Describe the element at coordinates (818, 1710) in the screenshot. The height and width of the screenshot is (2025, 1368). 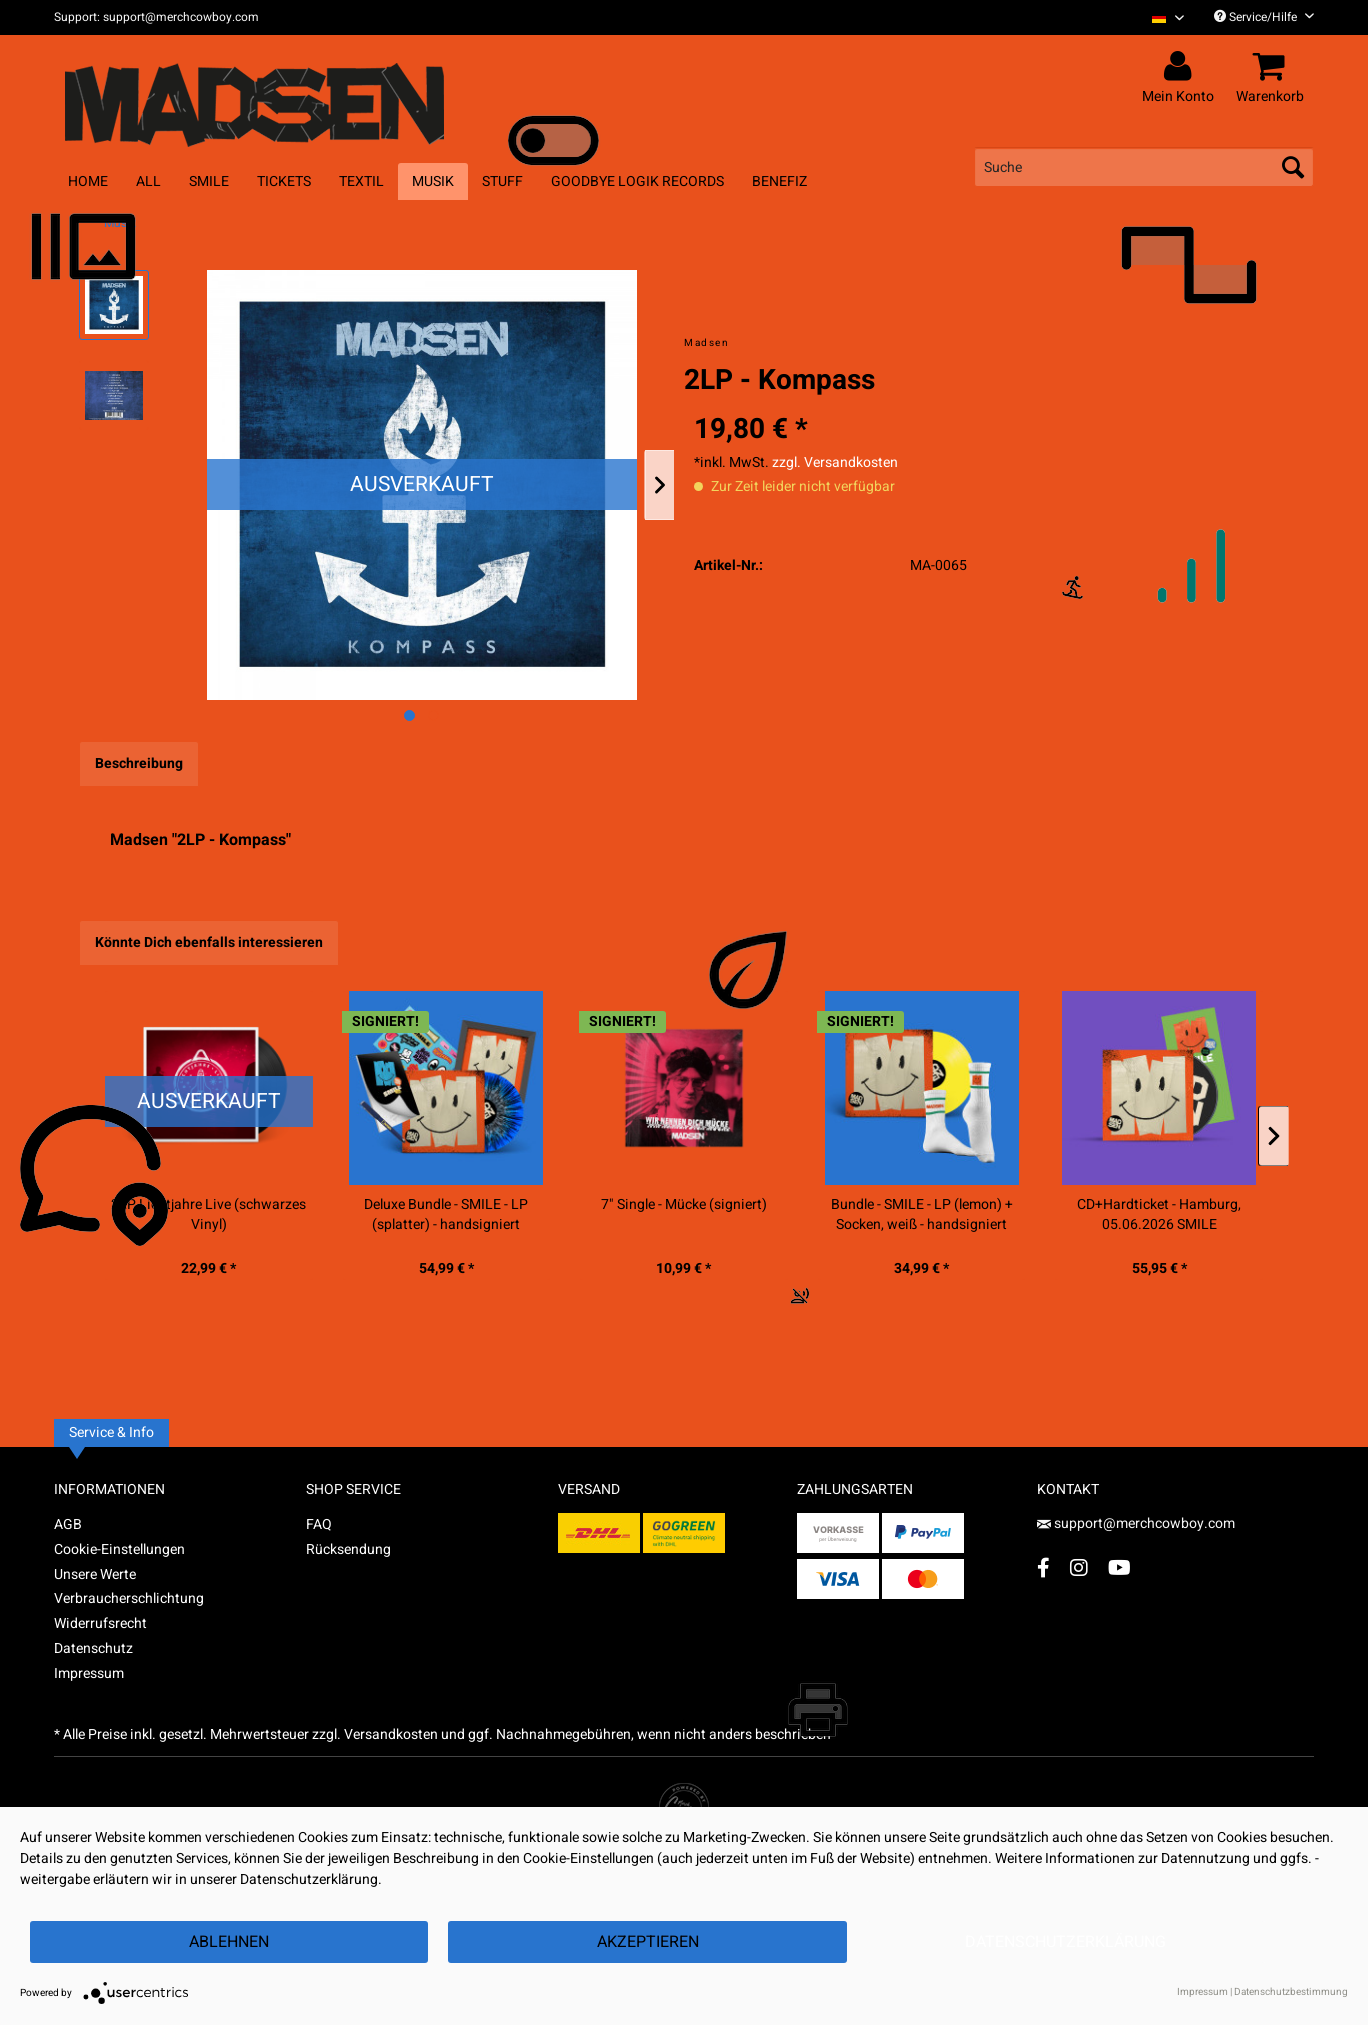
I see `print the current document or page` at that location.